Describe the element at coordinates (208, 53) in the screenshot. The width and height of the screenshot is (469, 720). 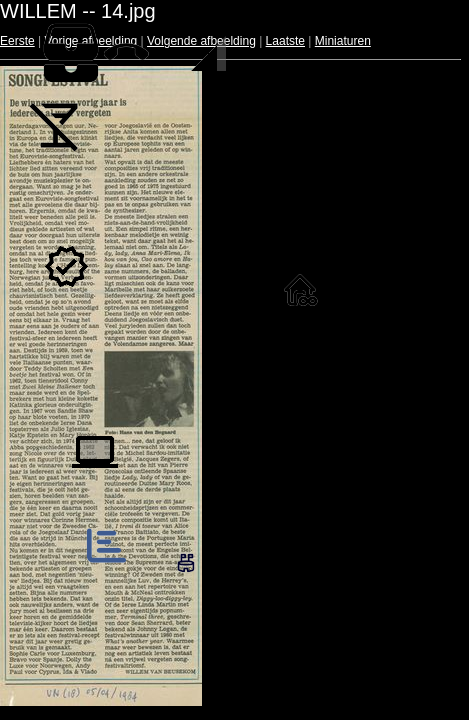
I see `indicates current cellular network signal strength` at that location.